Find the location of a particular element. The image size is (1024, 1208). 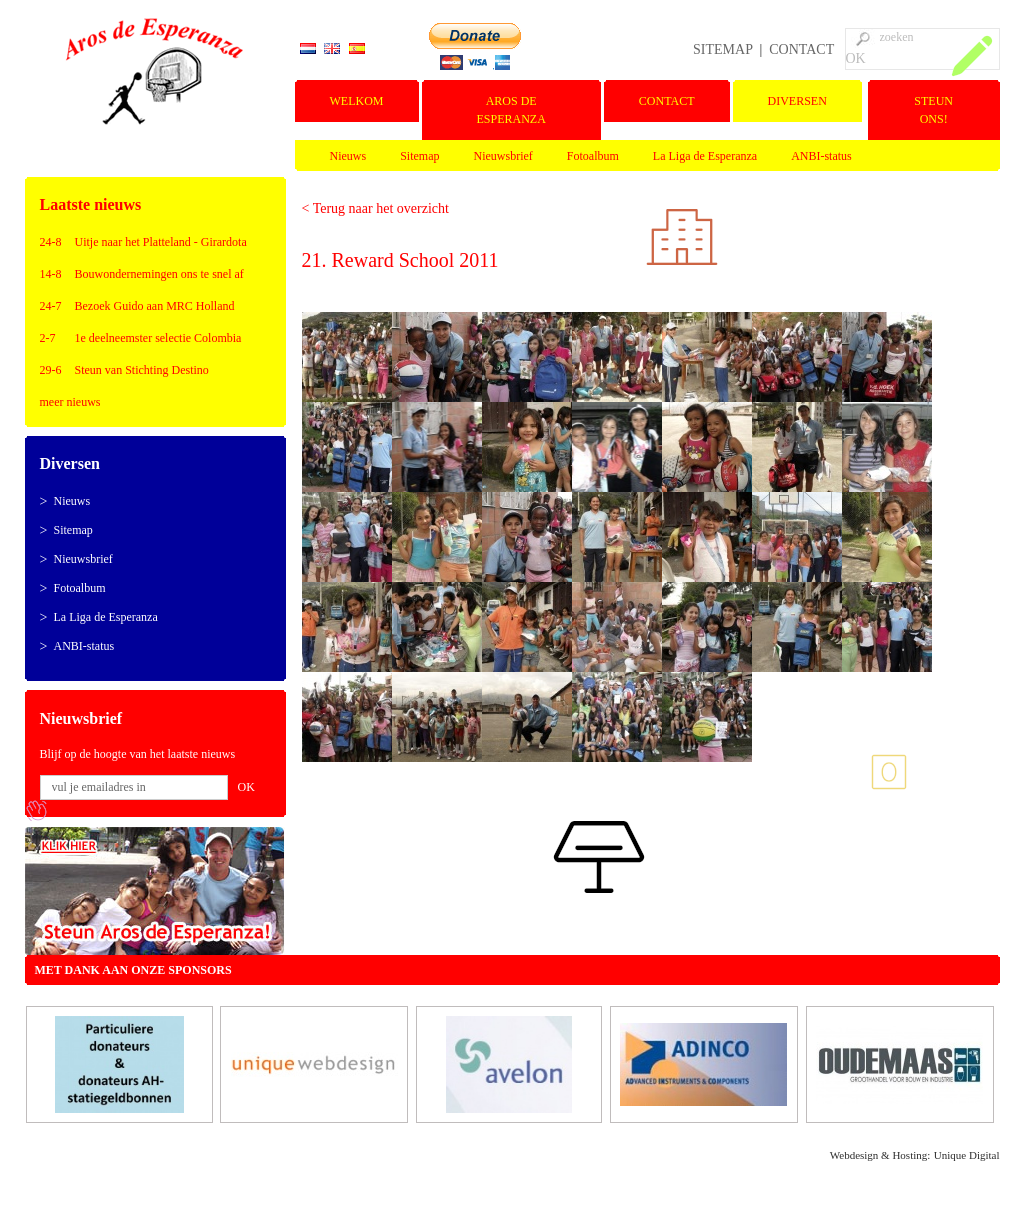

view apartment or building listings is located at coordinates (682, 237).